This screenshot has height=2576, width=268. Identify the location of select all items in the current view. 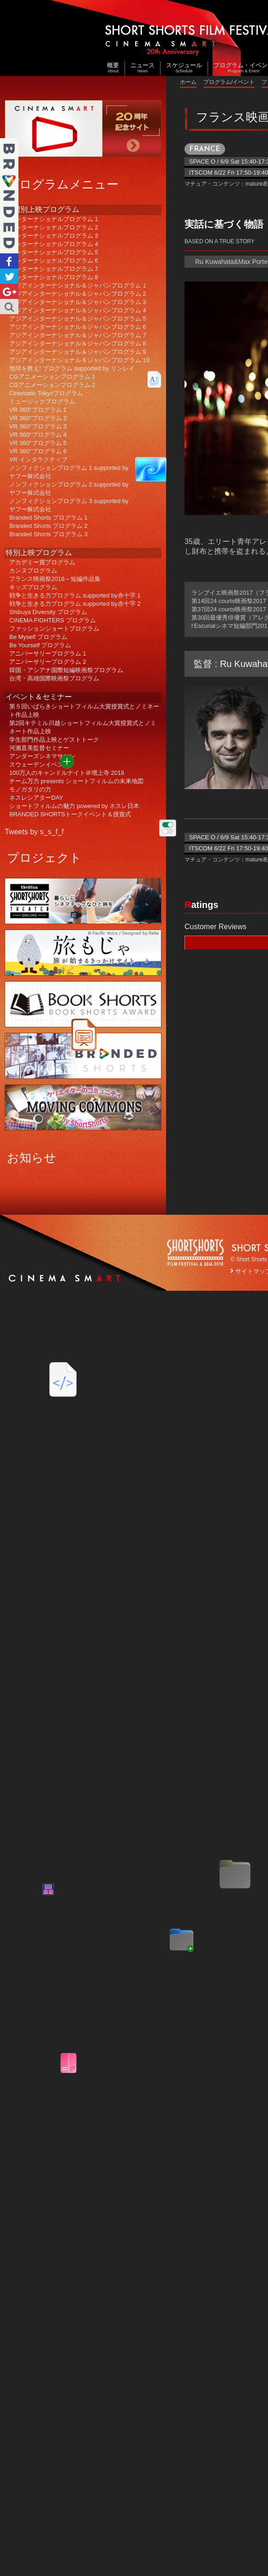
(48, 1889).